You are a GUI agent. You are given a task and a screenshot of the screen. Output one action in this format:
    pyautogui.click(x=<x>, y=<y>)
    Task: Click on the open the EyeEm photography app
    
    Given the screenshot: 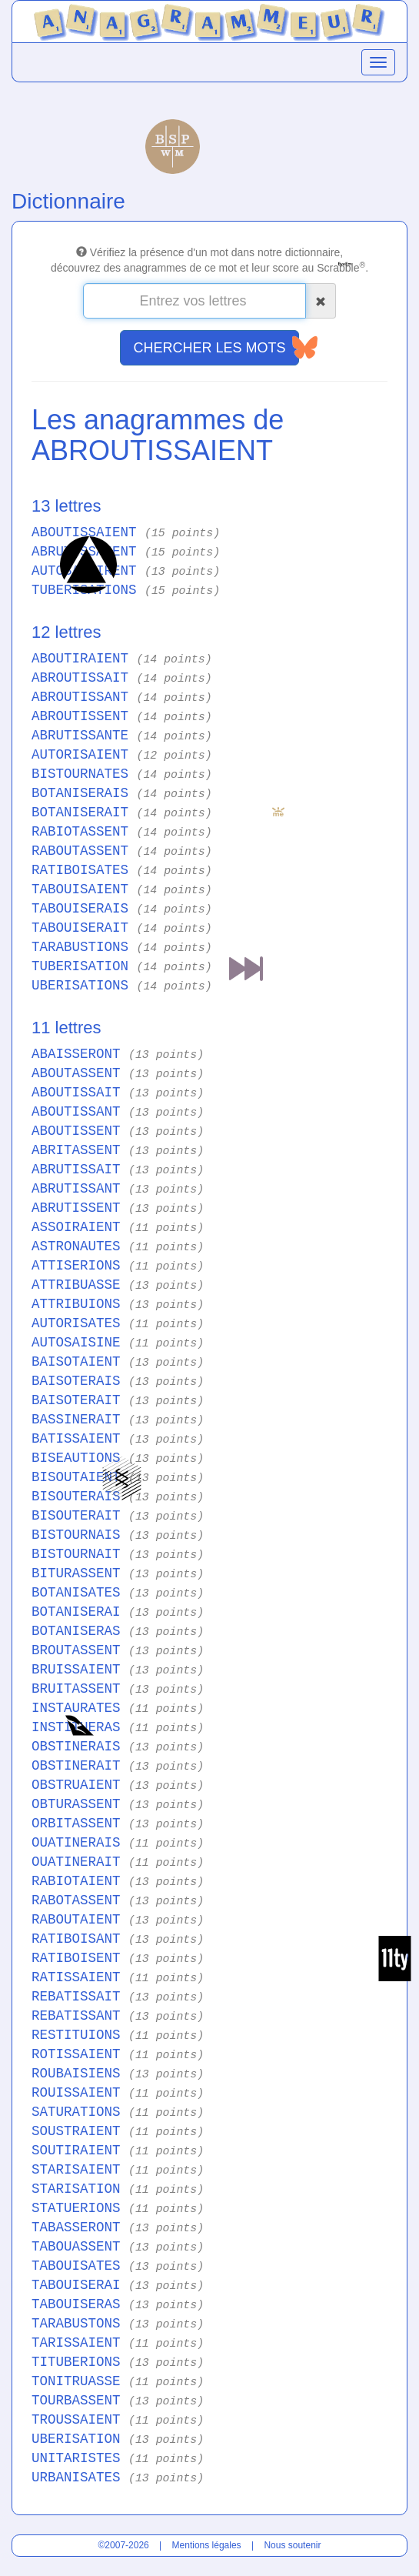 What is the action you would take?
    pyautogui.click(x=344, y=264)
    